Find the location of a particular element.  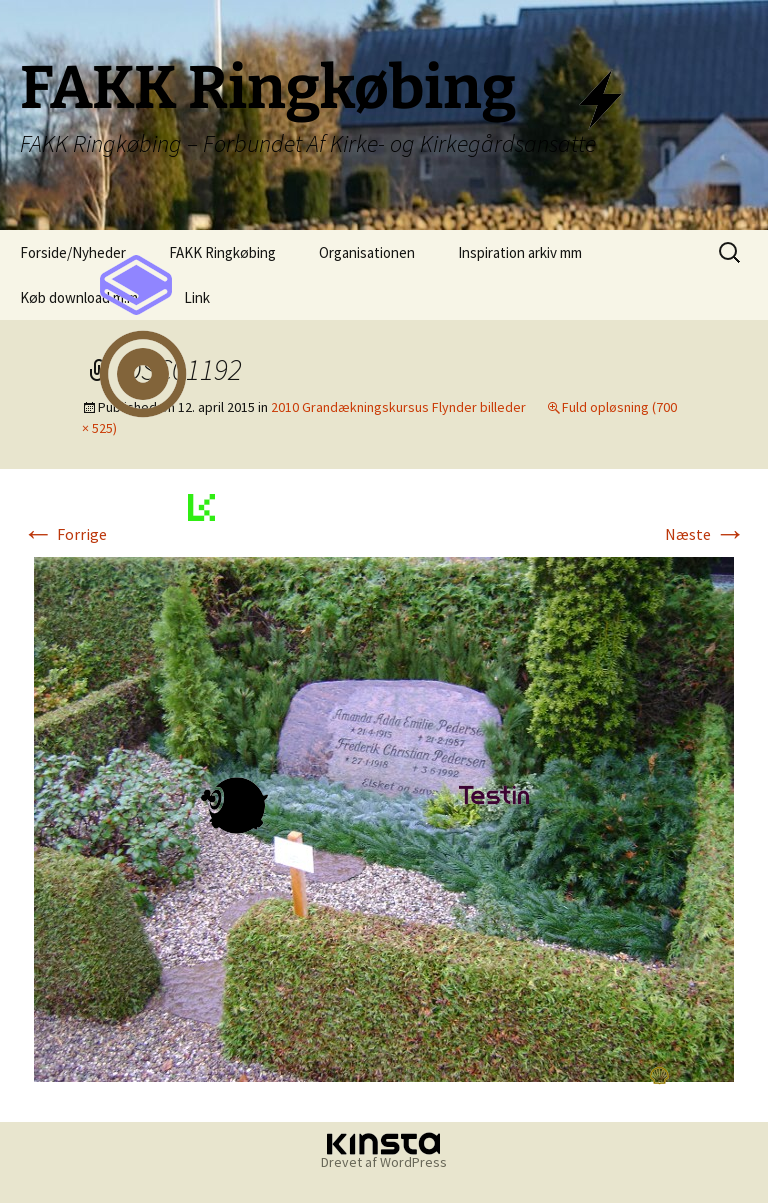

shell oil company logo is located at coordinates (659, 1075).